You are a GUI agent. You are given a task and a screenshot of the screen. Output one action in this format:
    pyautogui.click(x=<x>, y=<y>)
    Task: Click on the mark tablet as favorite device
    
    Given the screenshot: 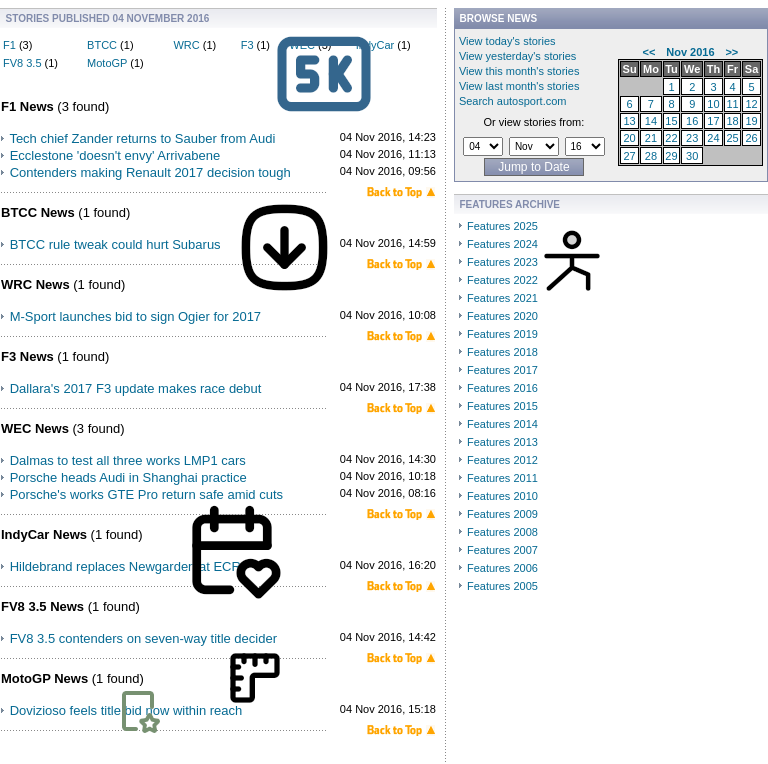 What is the action you would take?
    pyautogui.click(x=138, y=711)
    